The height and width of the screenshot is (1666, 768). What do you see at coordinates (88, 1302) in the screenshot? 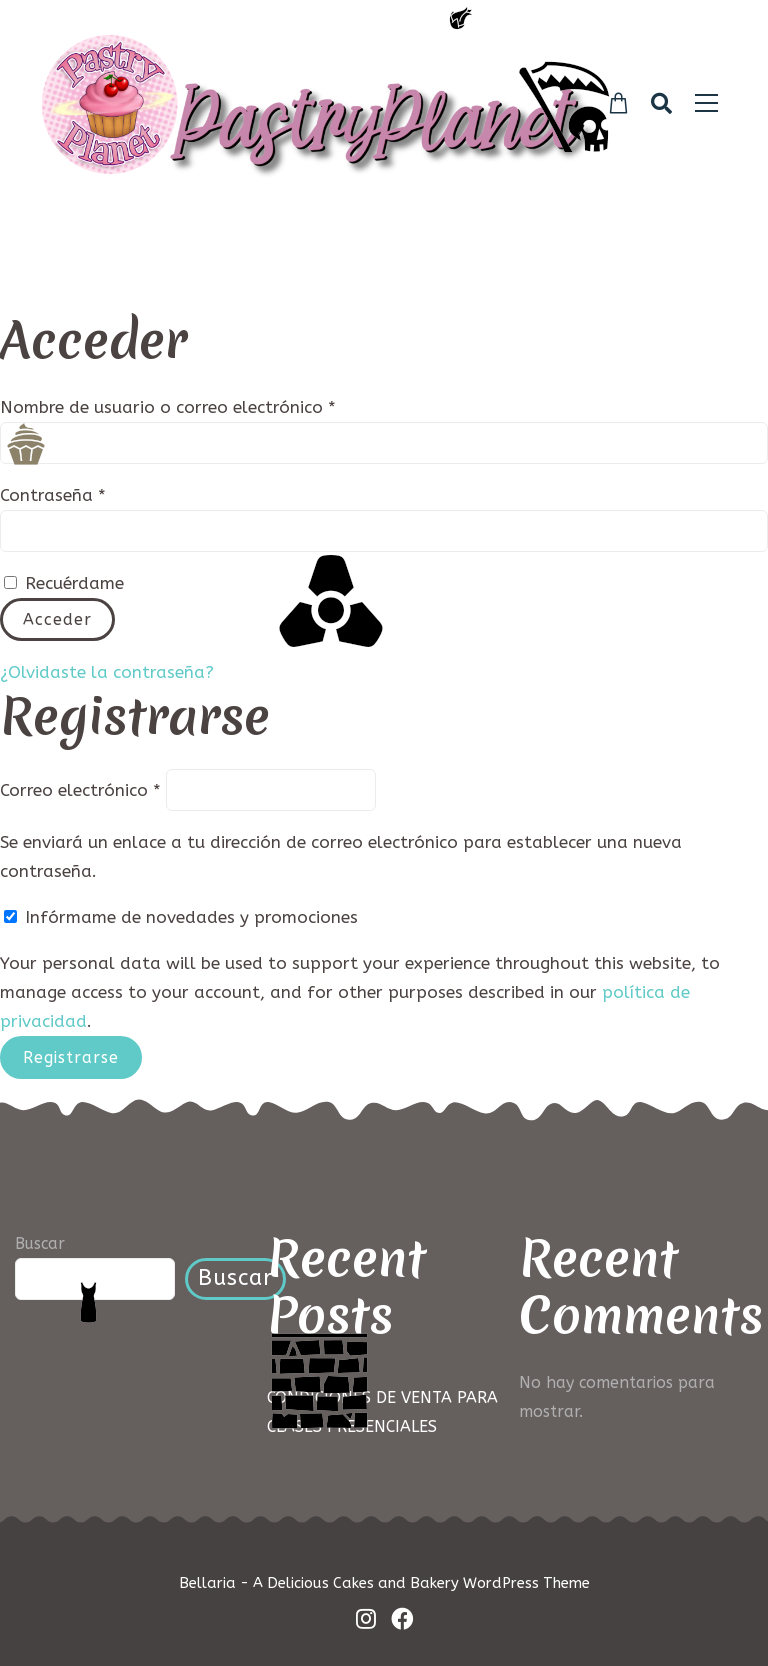
I see `browse women's clothing or dresses` at bounding box center [88, 1302].